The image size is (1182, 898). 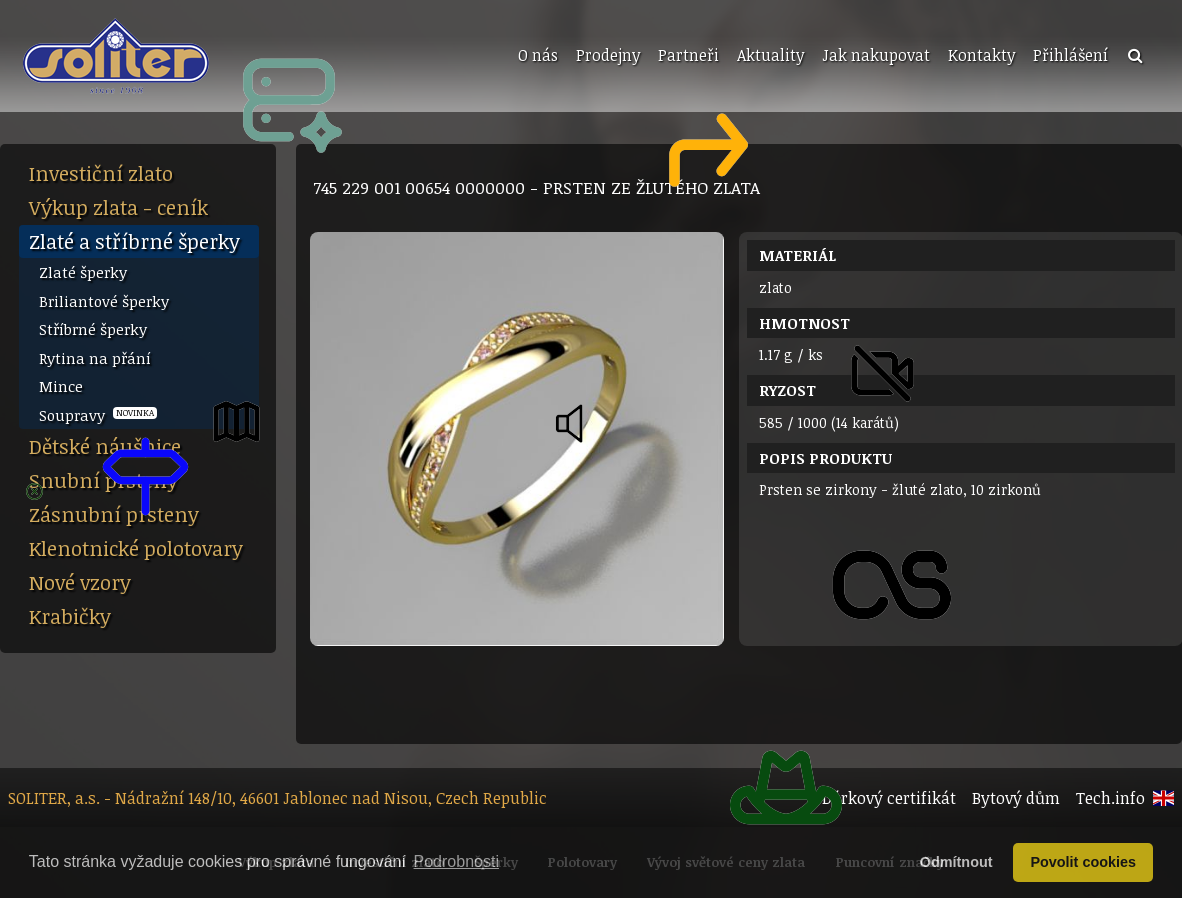 I want to click on share content or forward to another user, so click(x=706, y=150).